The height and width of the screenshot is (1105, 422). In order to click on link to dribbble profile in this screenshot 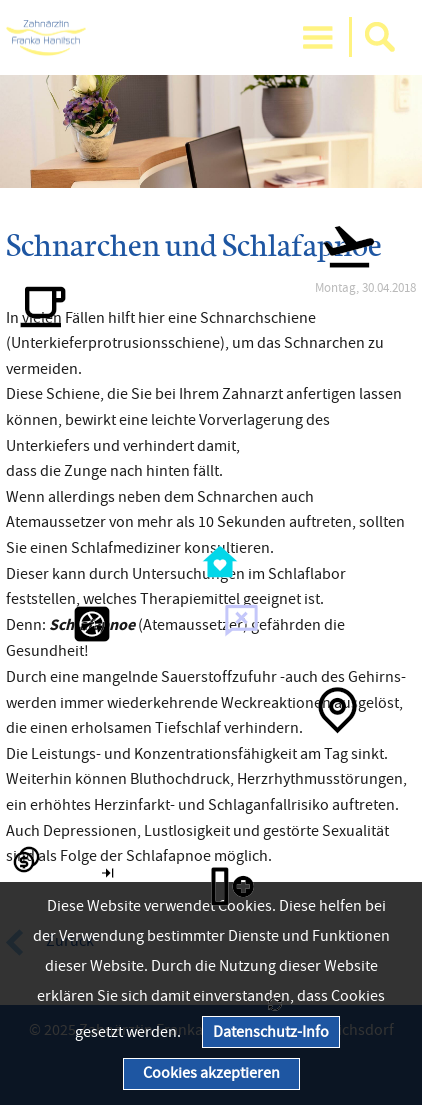, I will do `click(92, 624)`.